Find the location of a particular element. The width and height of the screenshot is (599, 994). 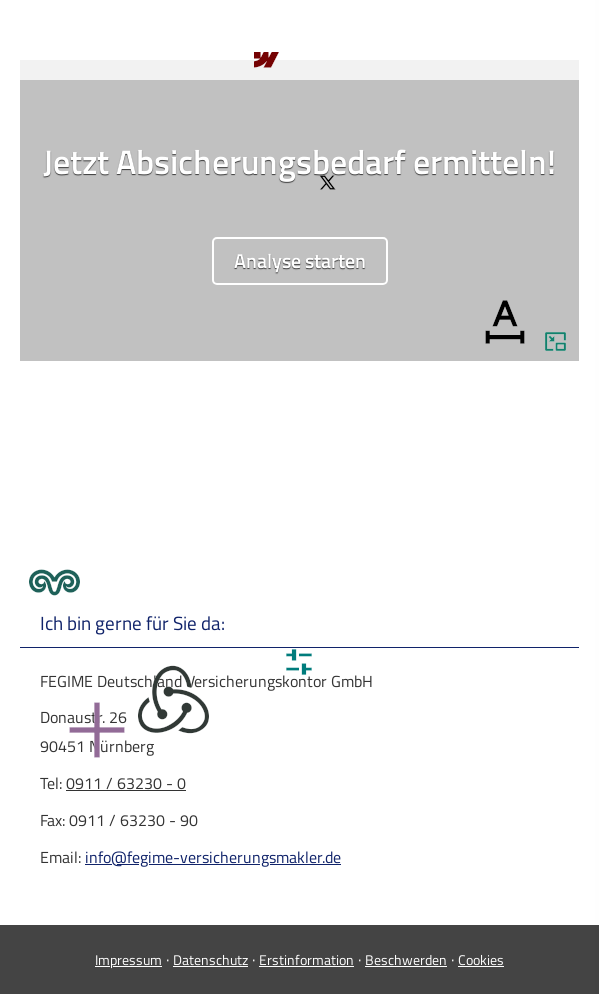

adjust audio equalizer settings is located at coordinates (299, 662).